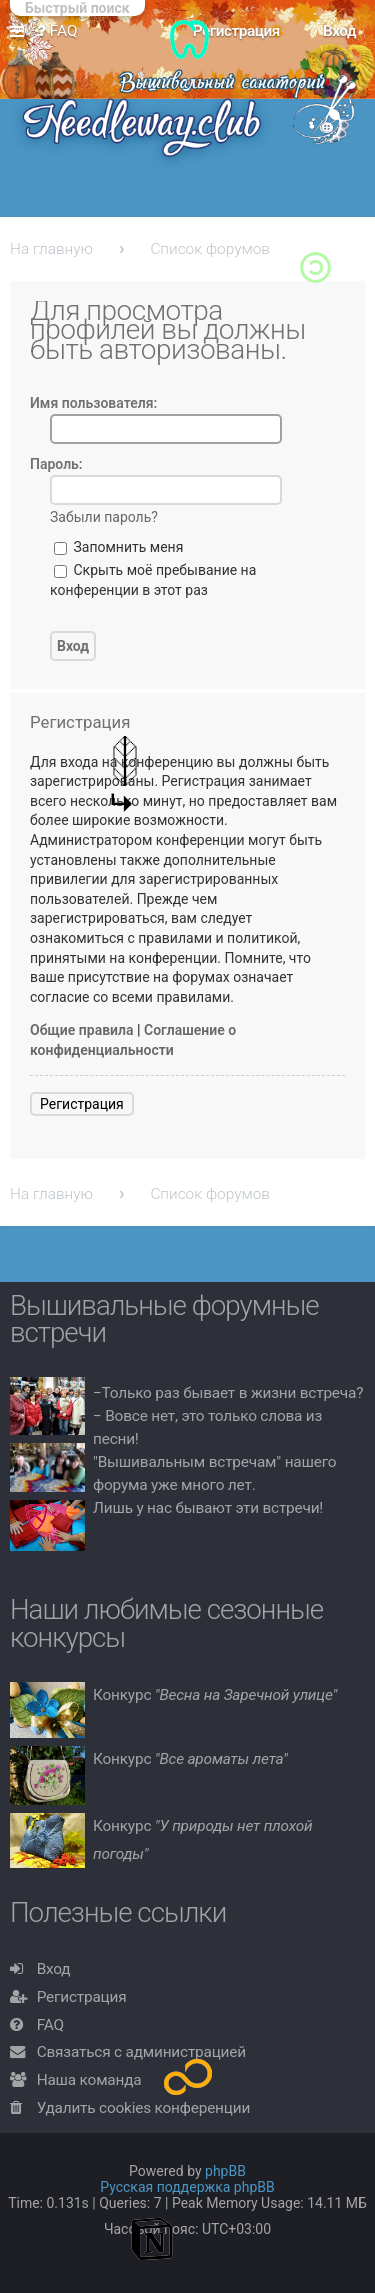 This screenshot has height=2293, width=375. Describe the element at coordinates (188, 2077) in the screenshot. I see `Fujitsu brand logo` at that location.